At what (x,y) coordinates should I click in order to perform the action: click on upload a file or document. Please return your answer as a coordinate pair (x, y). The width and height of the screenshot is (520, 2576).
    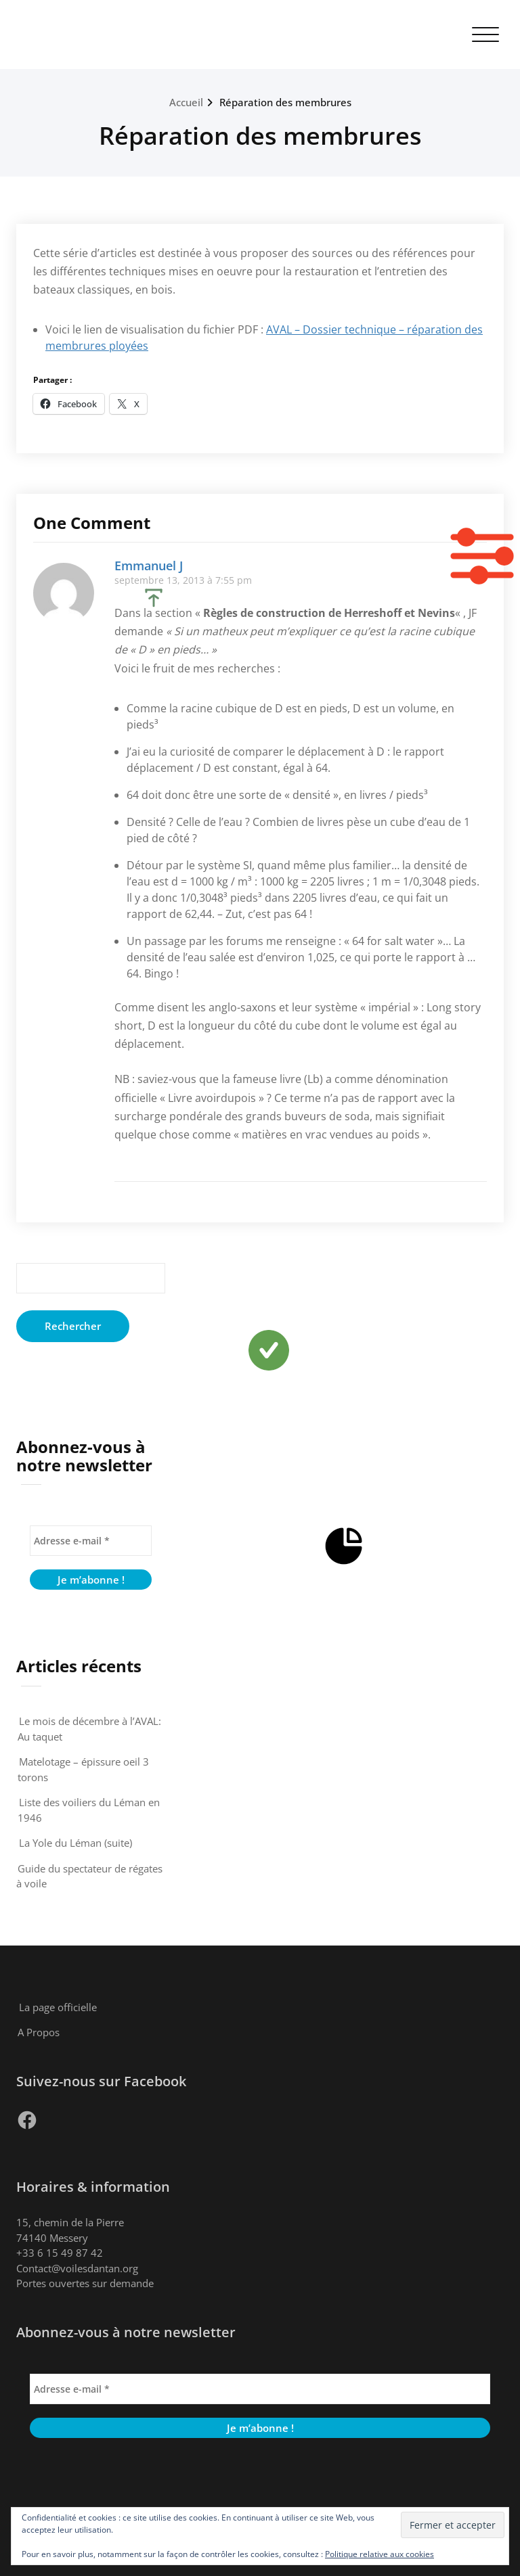
    Looking at the image, I should click on (154, 597).